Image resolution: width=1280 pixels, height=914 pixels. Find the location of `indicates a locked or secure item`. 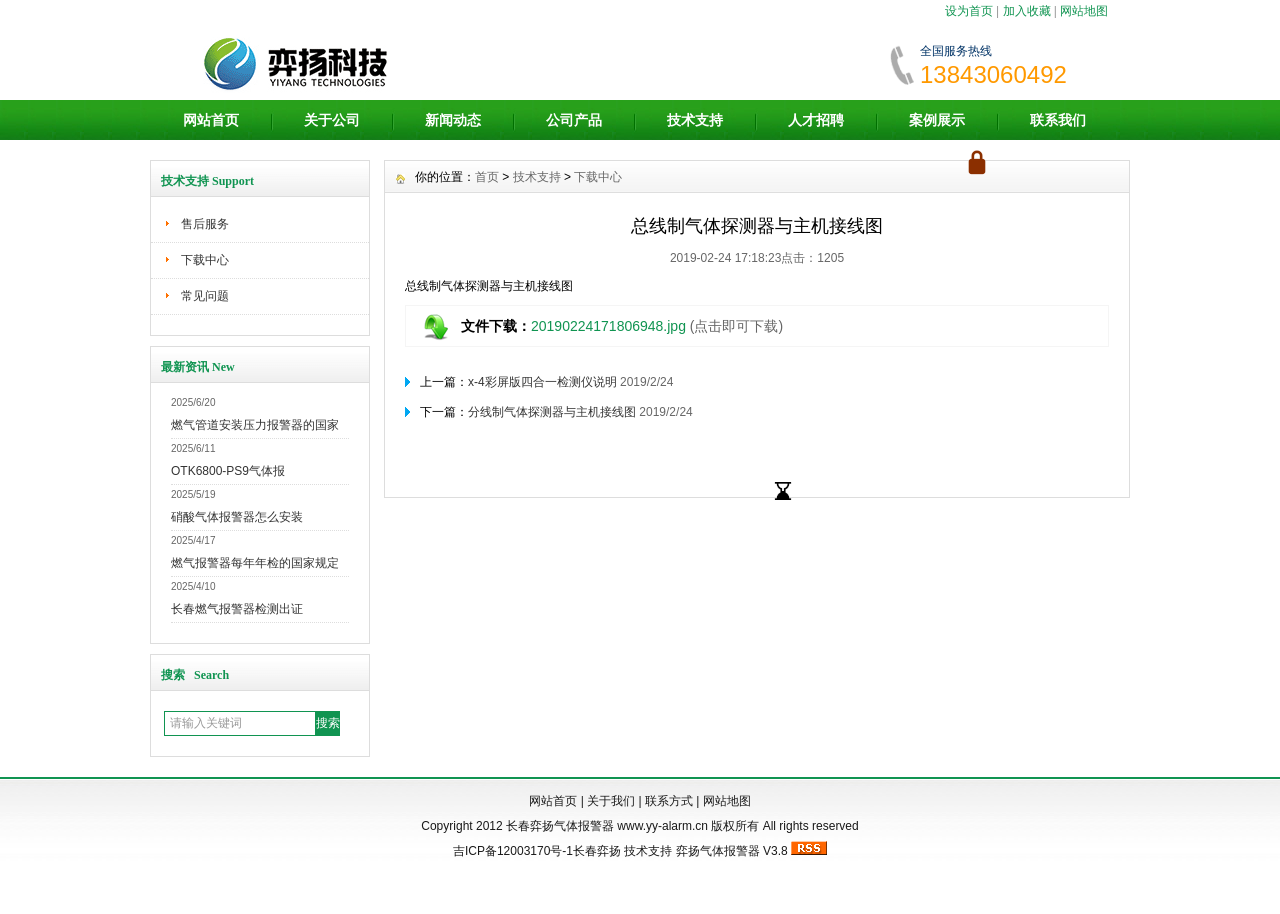

indicates a locked or secure item is located at coordinates (977, 163).